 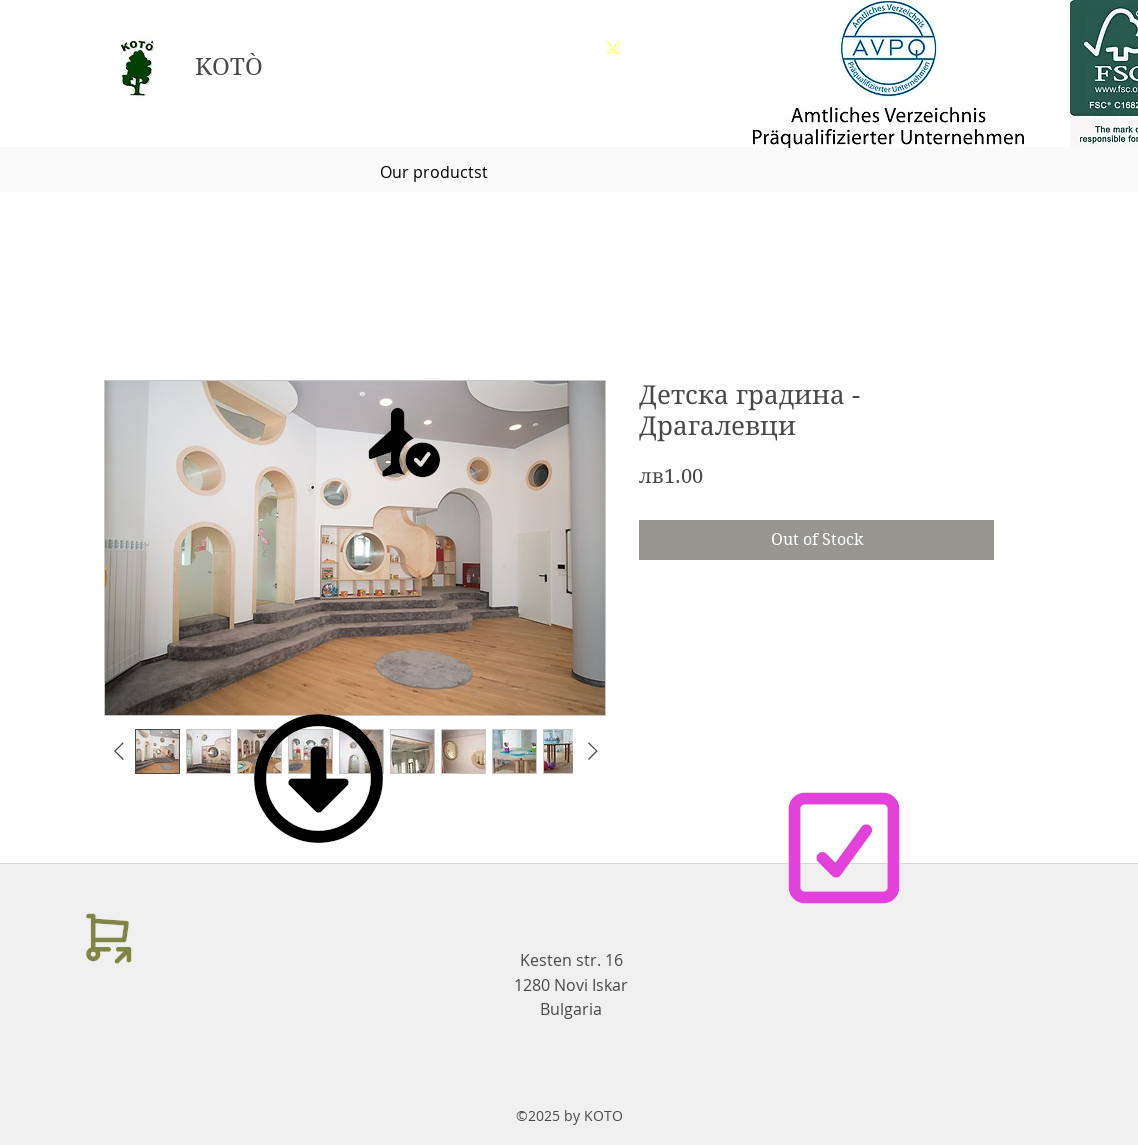 What do you see at coordinates (107, 937) in the screenshot?
I see `share your shopping cart with others` at bounding box center [107, 937].